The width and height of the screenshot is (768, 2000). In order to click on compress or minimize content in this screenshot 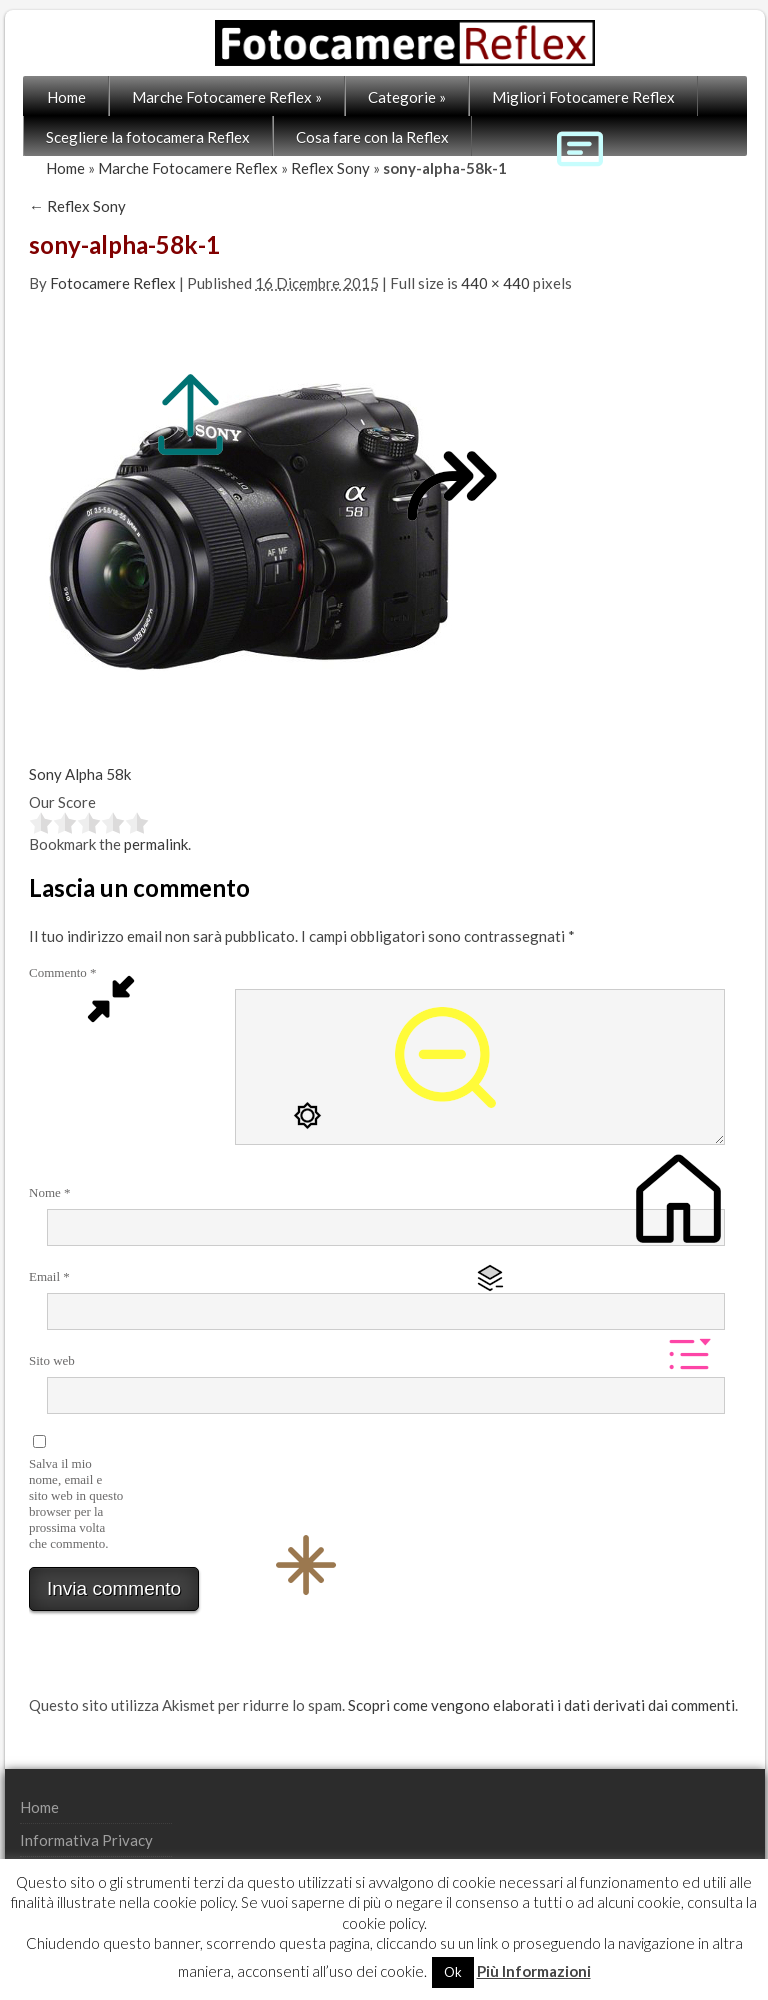, I will do `click(111, 999)`.